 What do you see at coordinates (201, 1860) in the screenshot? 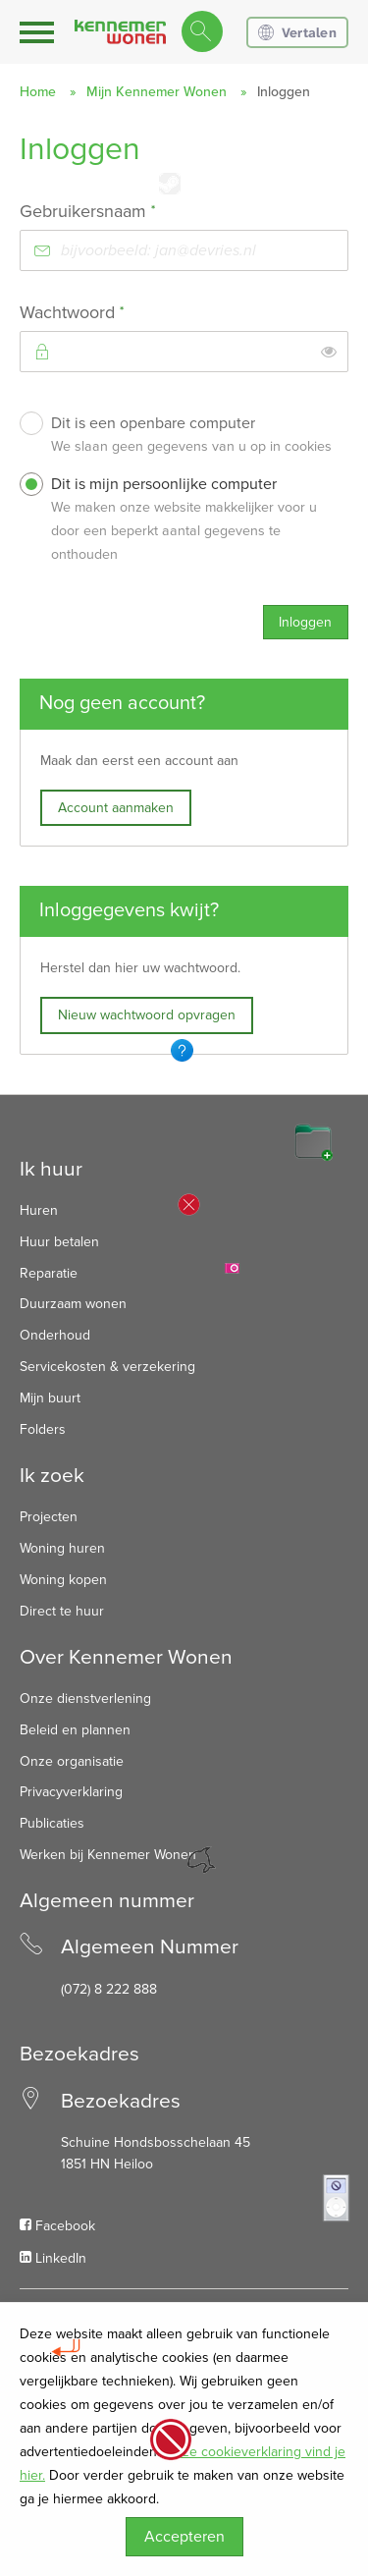
I see `launch orca screen reader application` at bounding box center [201, 1860].